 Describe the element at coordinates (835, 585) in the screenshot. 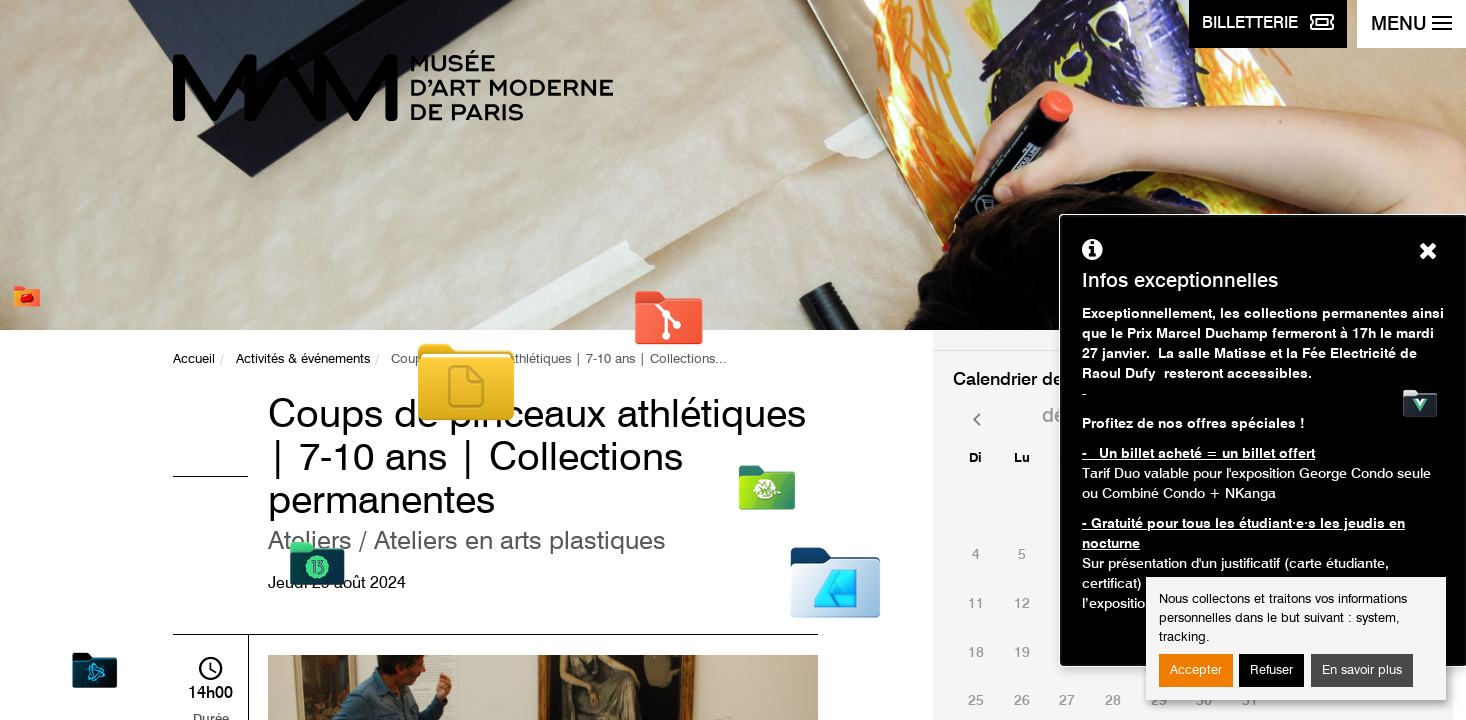

I see `open folder containing Affinity Designer files` at that location.